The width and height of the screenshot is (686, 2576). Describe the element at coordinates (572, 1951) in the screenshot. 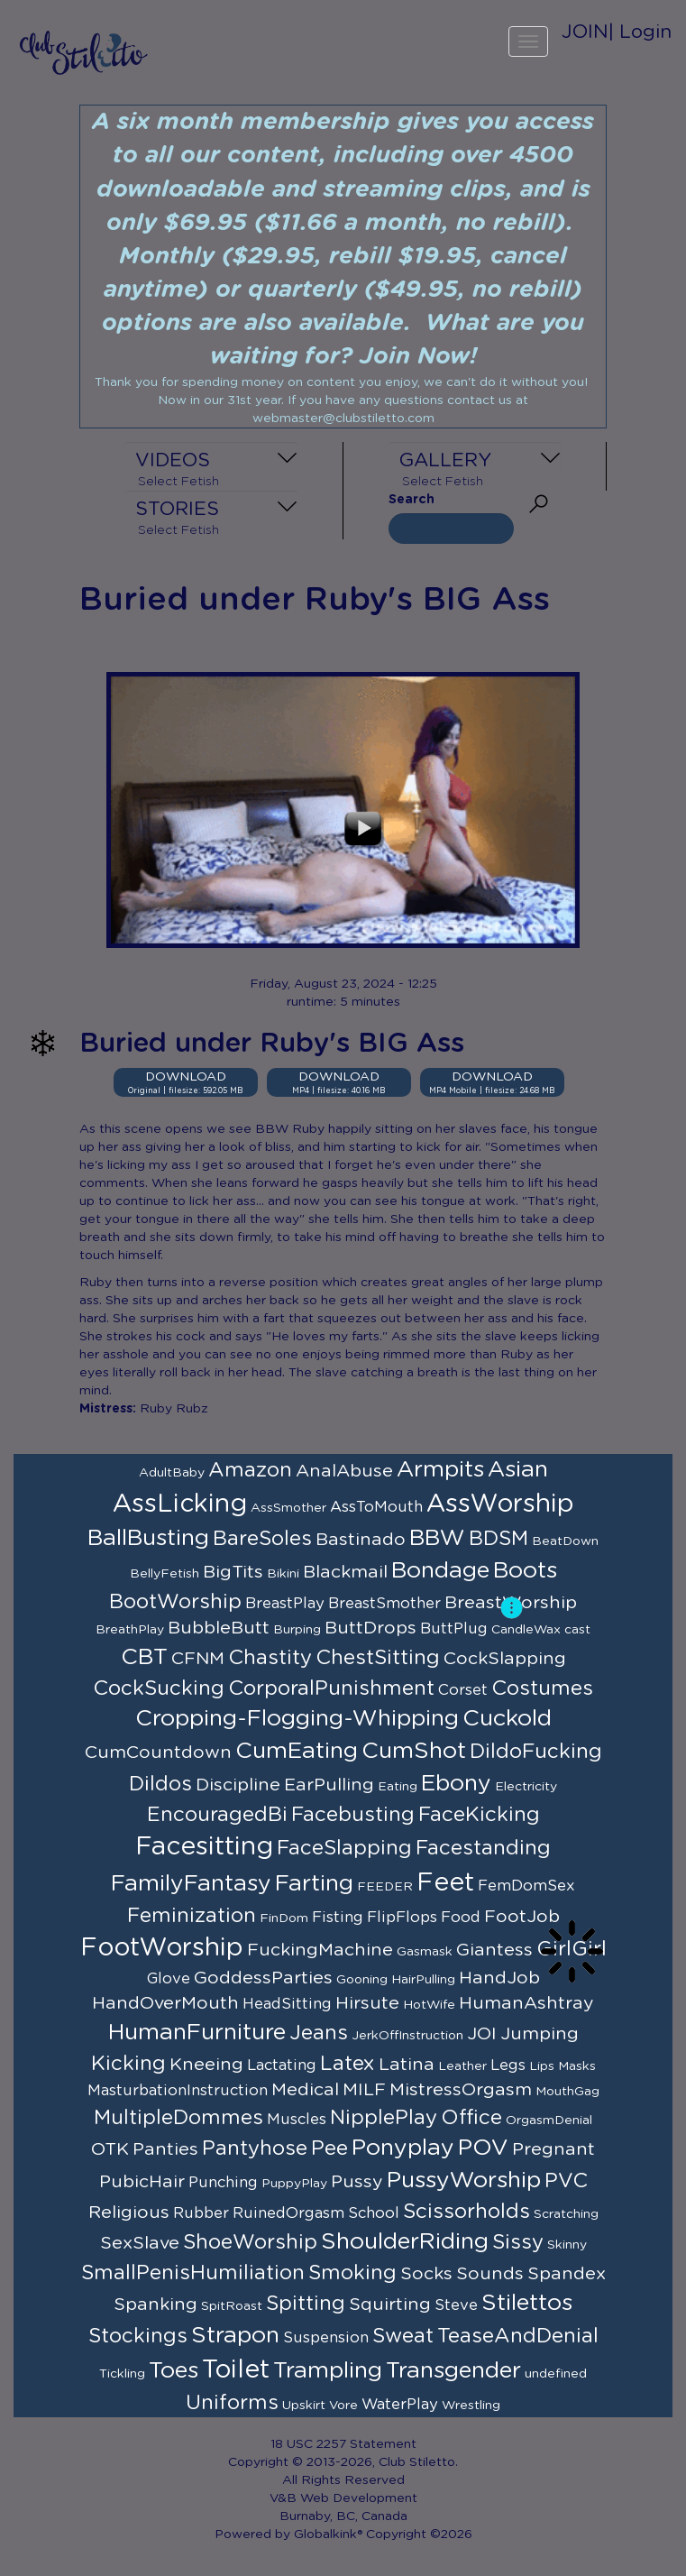

I see `indicates content is loading` at that location.